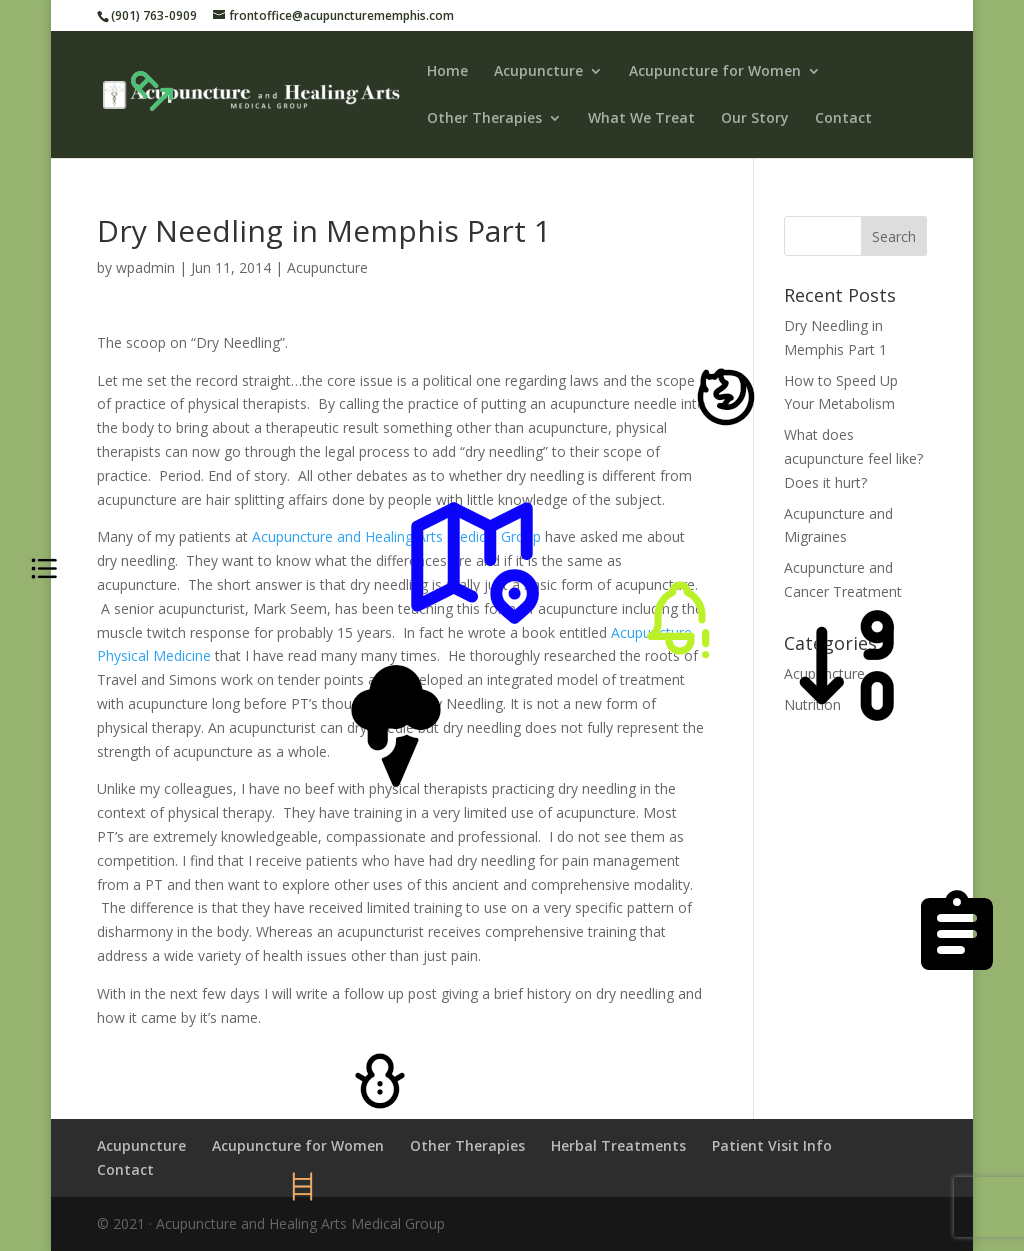 This screenshot has width=1024, height=1251. Describe the element at coordinates (152, 90) in the screenshot. I see `change text orientation or direction` at that location.